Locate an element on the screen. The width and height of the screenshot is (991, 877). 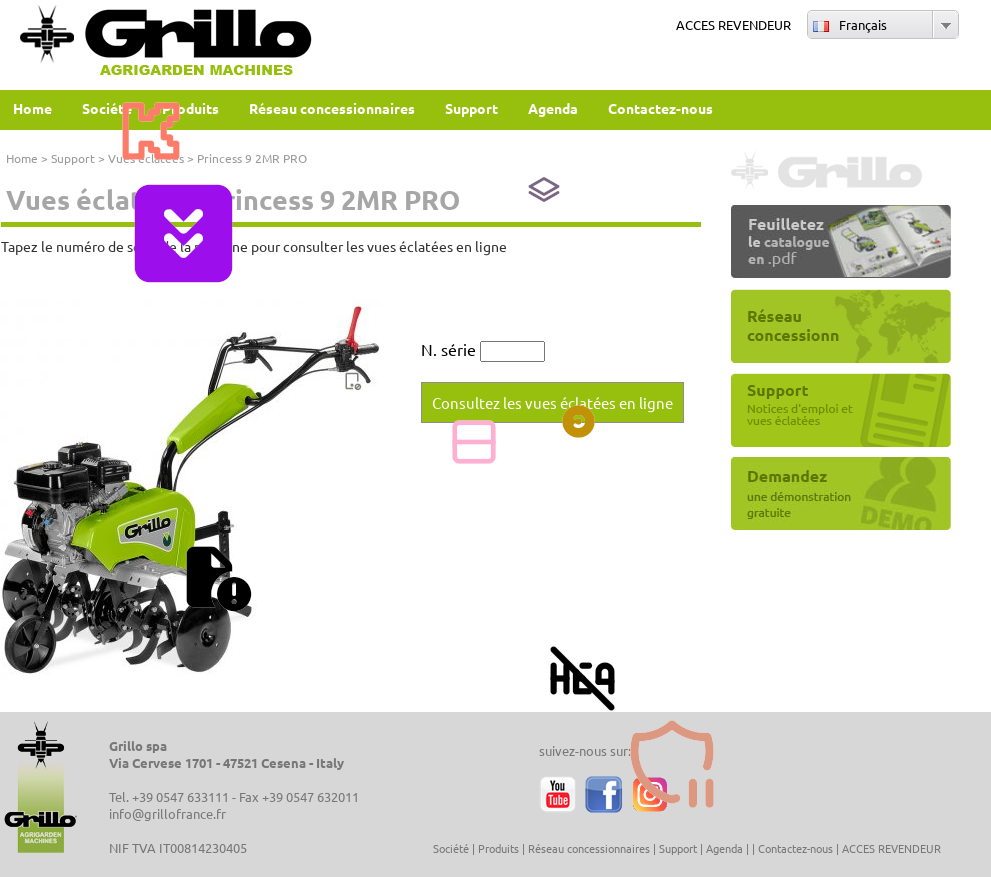
file error or issue detected is located at coordinates (217, 577).